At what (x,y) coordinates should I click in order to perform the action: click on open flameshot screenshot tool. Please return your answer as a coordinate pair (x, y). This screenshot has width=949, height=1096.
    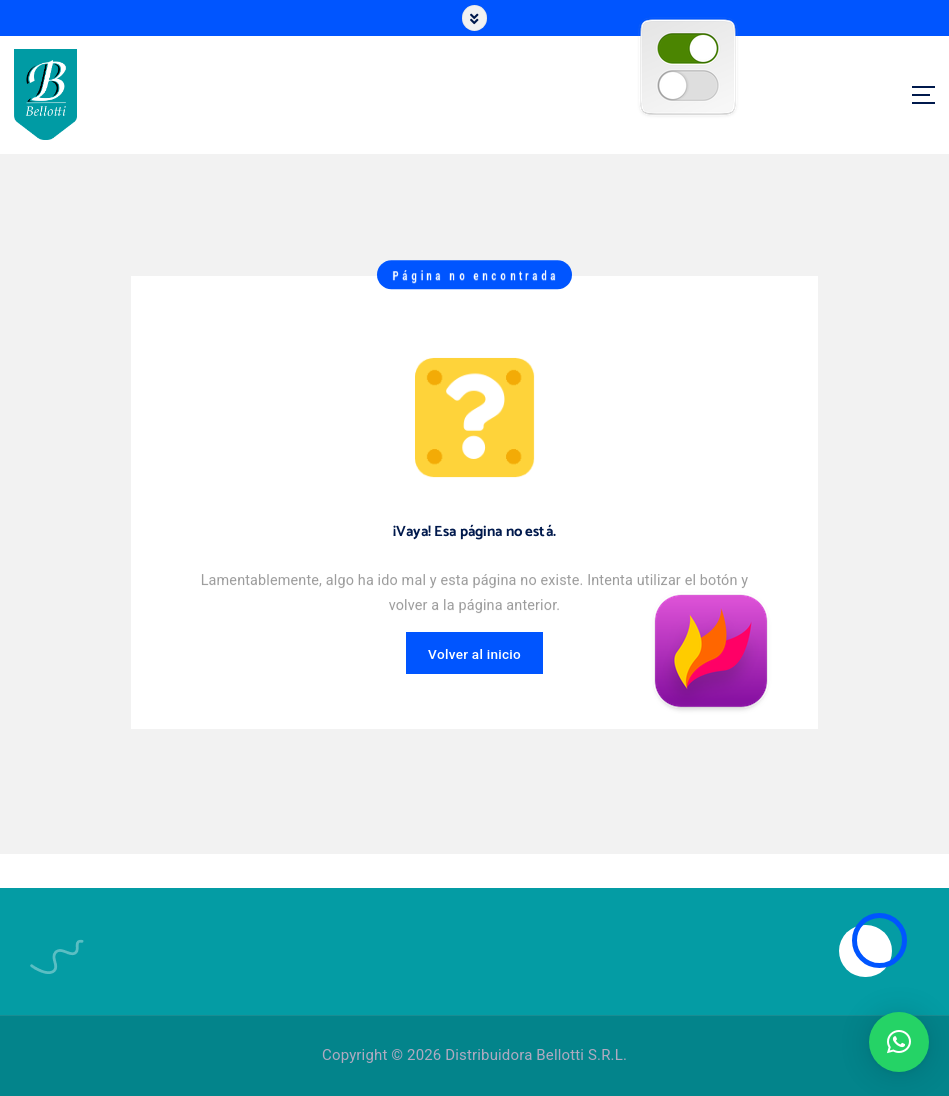
    Looking at the image, I should click on (711, 651).